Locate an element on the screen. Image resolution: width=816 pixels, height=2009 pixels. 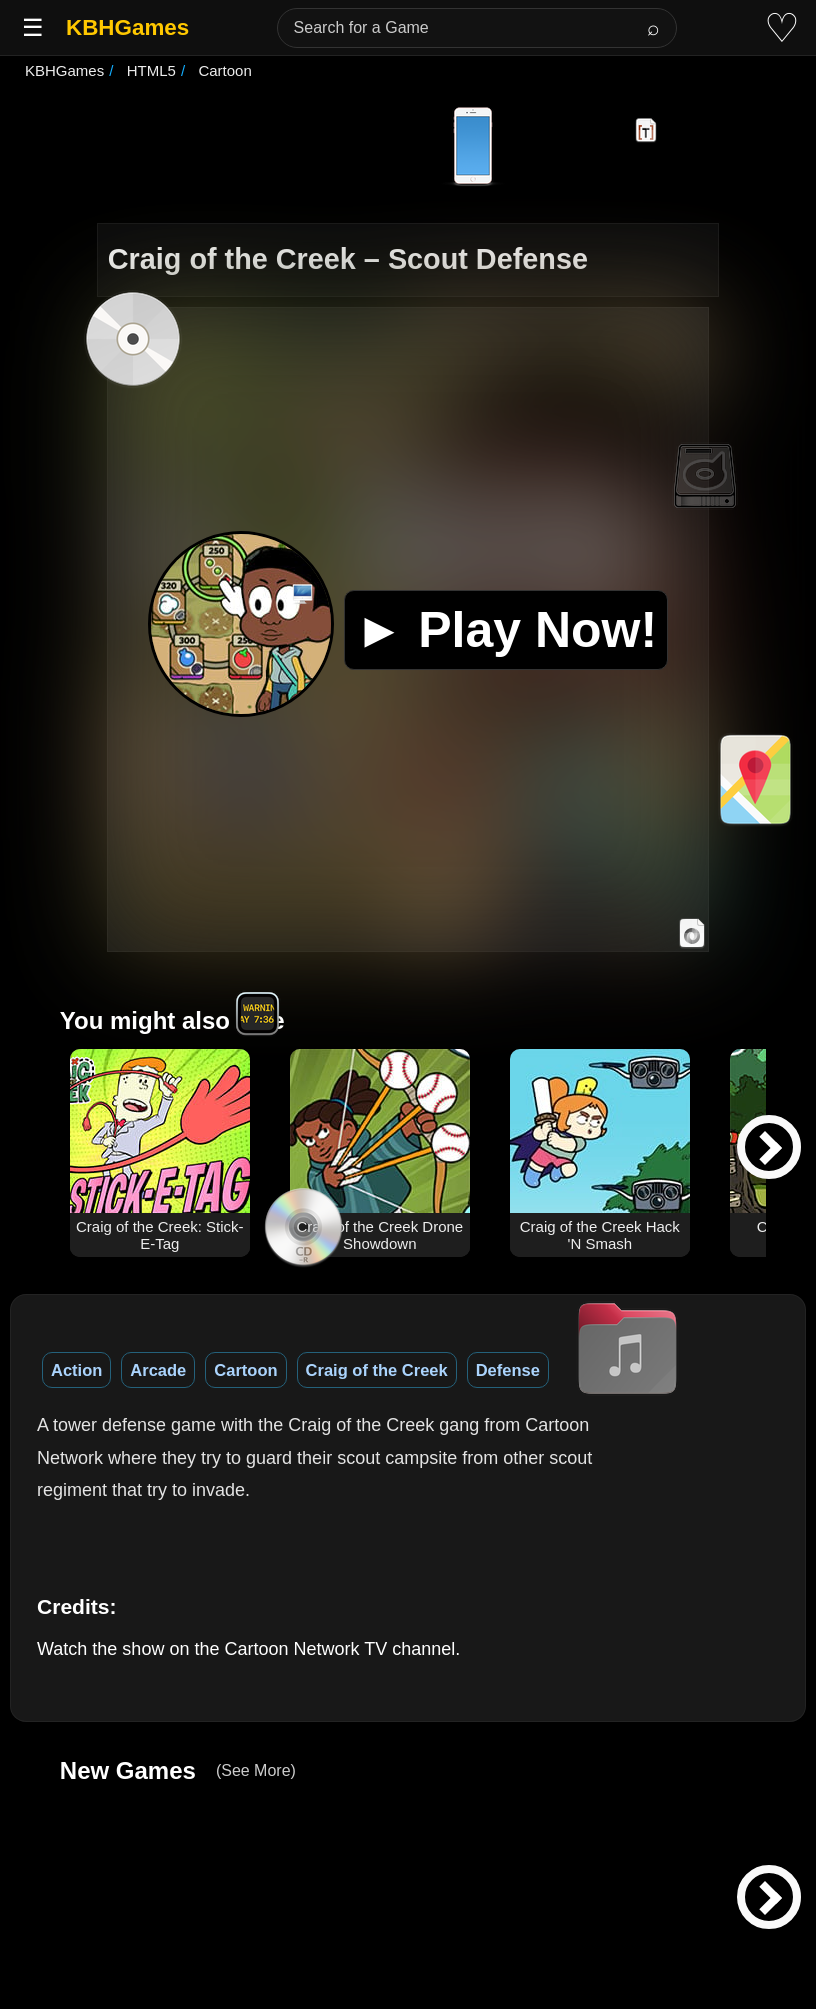
iPhone 7 Plus device icon is located at coordinates (473, 147).